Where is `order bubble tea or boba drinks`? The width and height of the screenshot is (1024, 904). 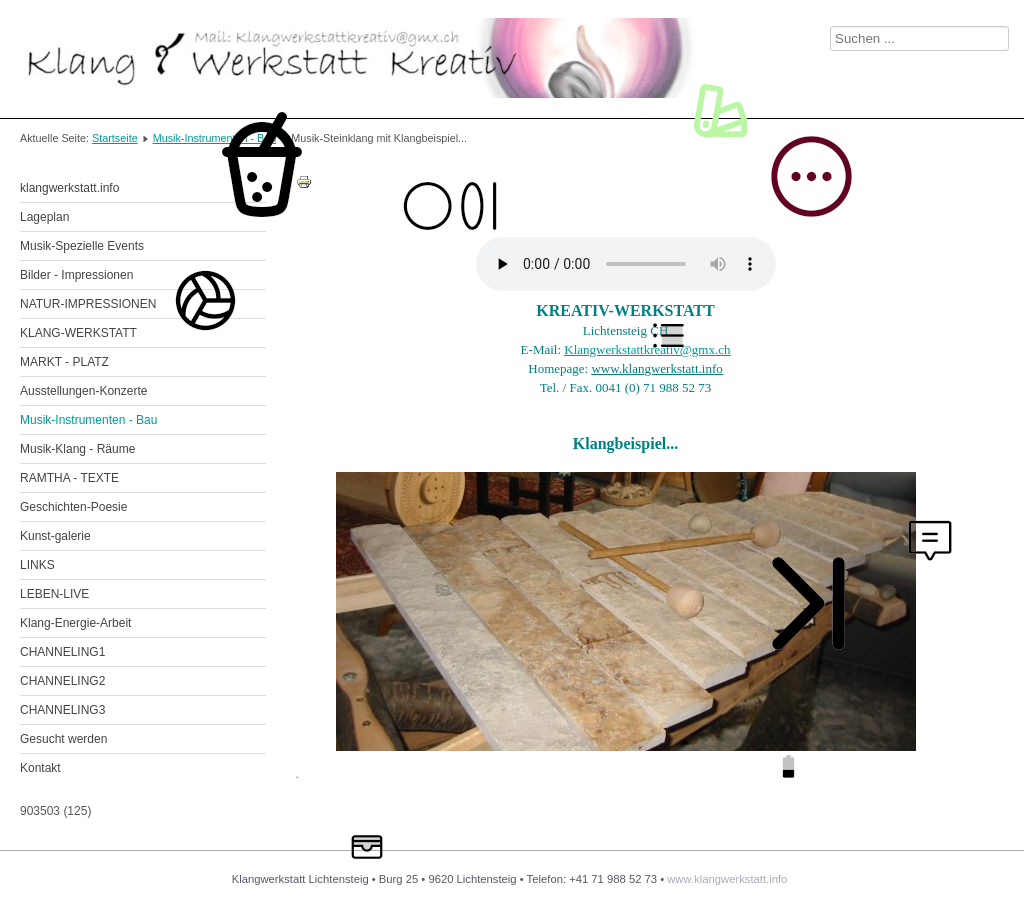
order bubble tea or boba drinks is located at coordinates (262, 167).